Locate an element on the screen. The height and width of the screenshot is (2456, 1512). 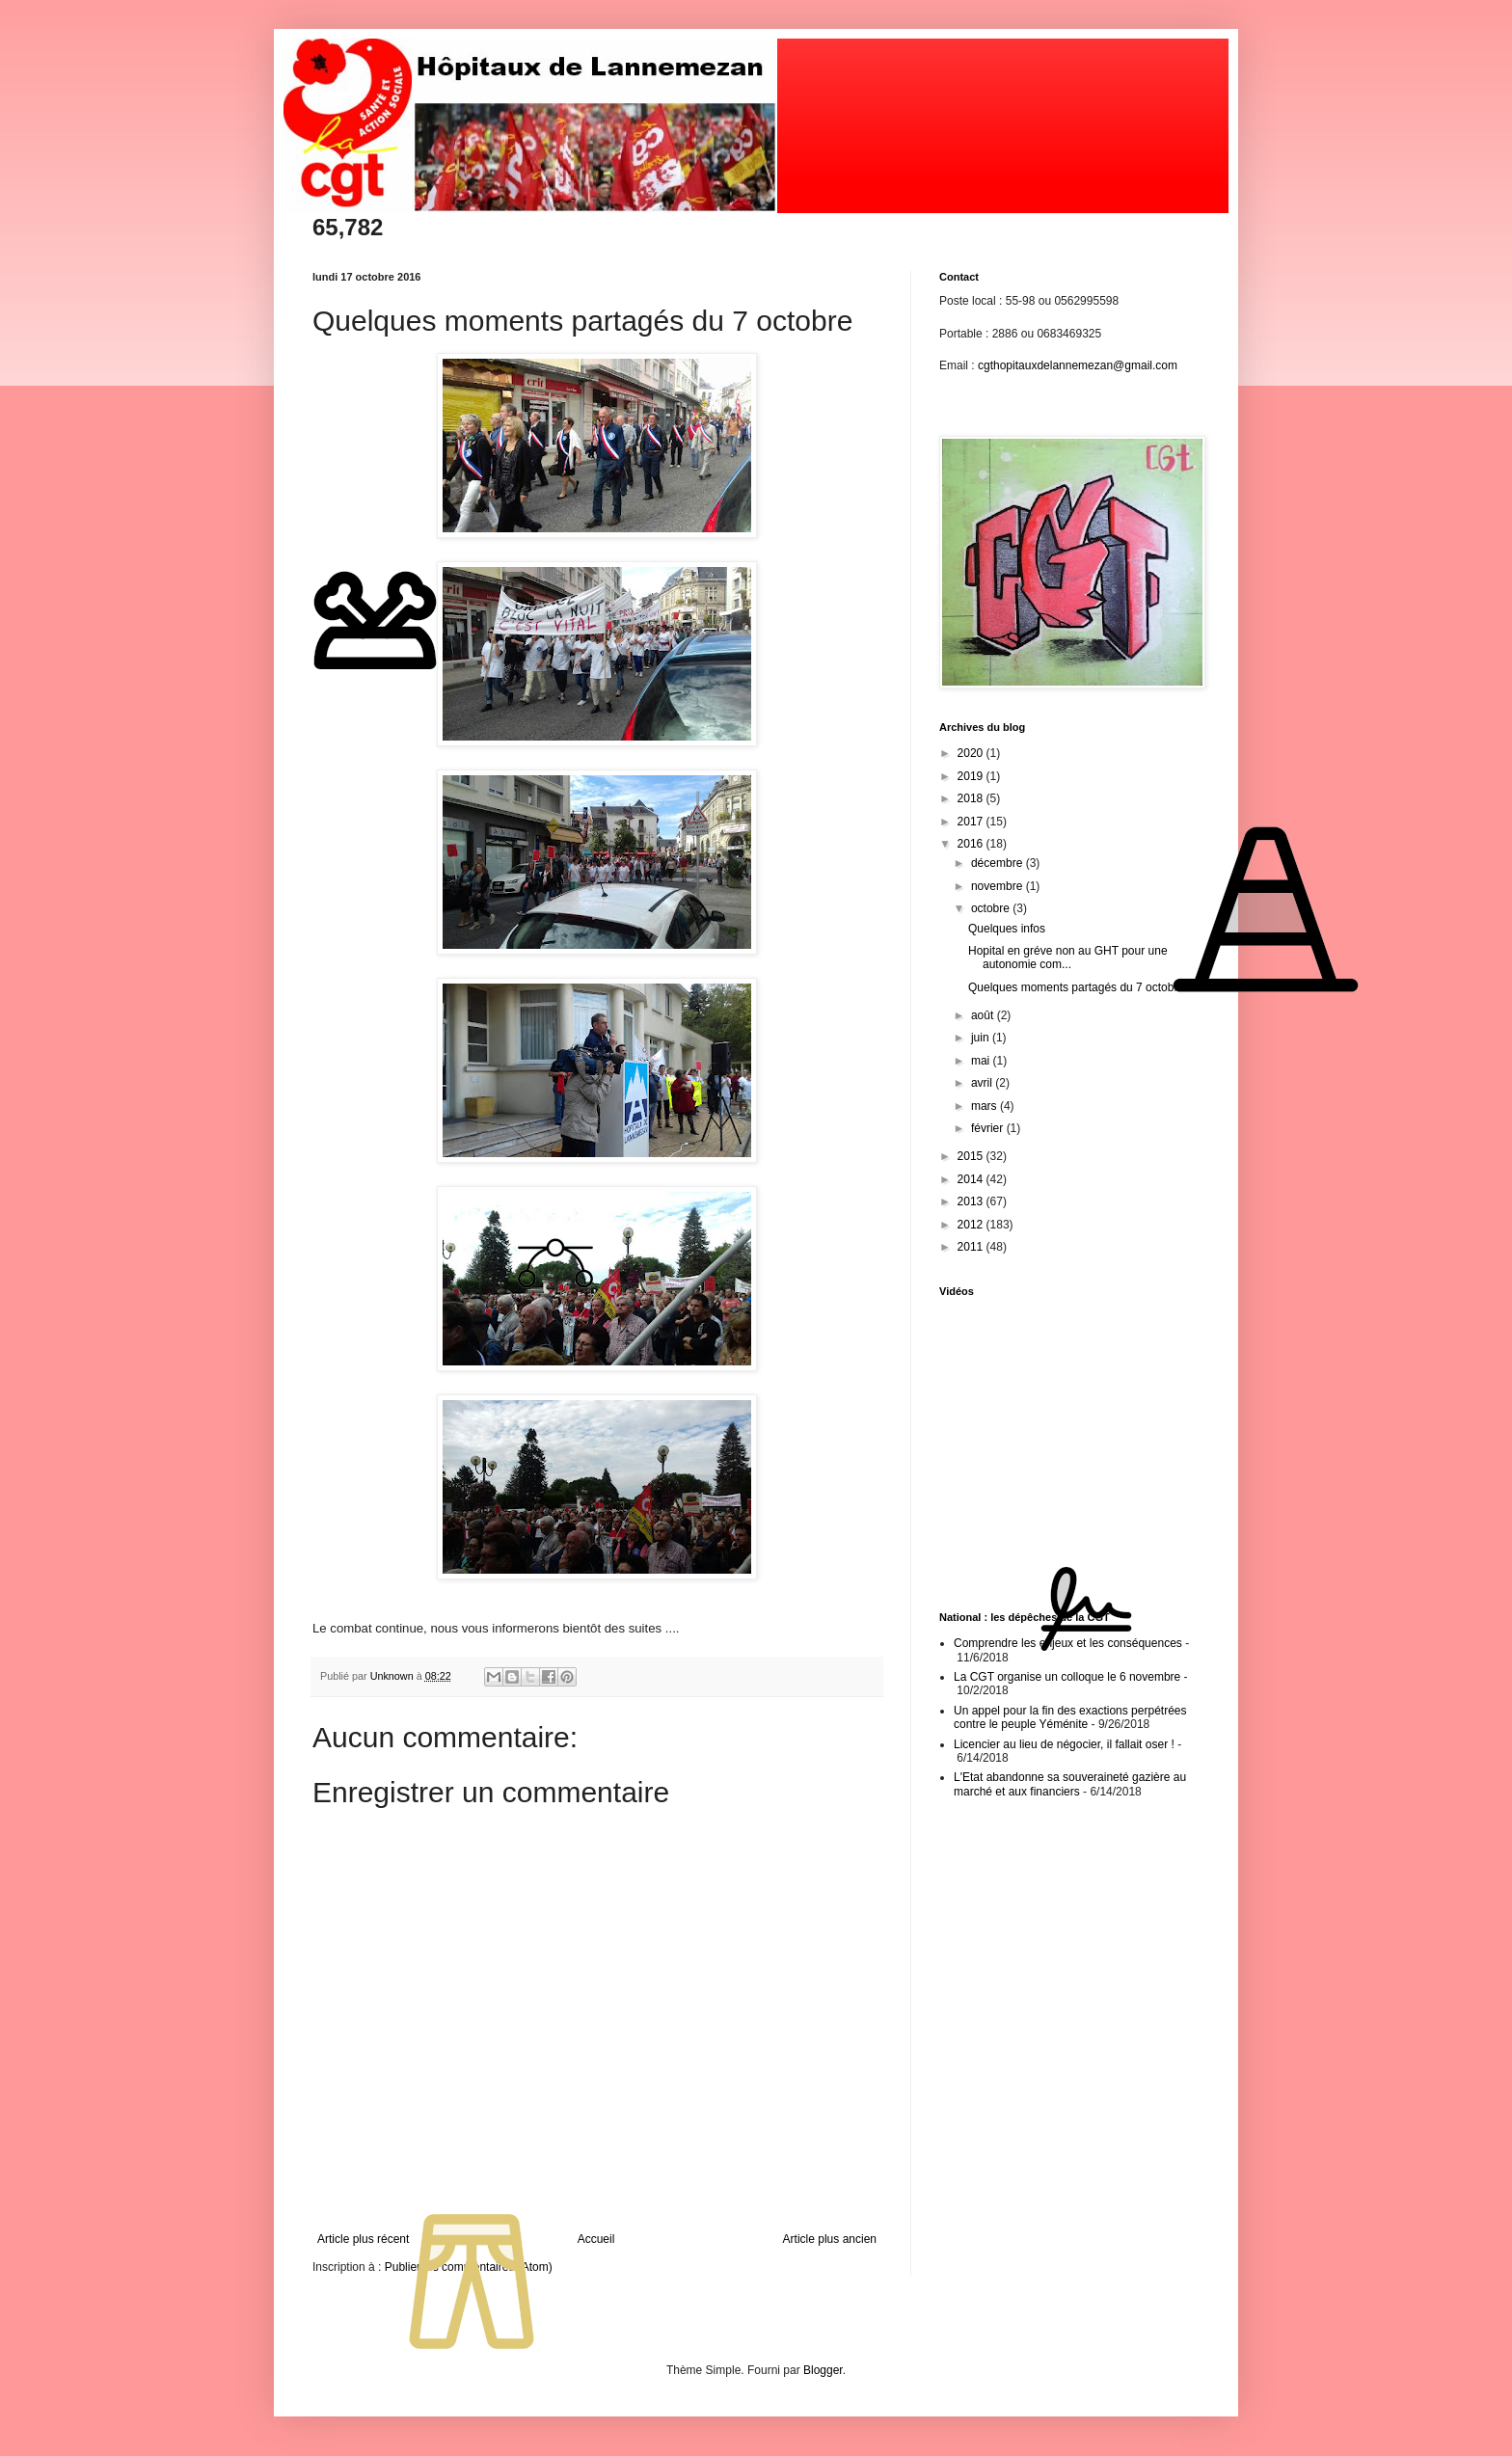
access pet feeding schedule is located at coordinates (375, 614).